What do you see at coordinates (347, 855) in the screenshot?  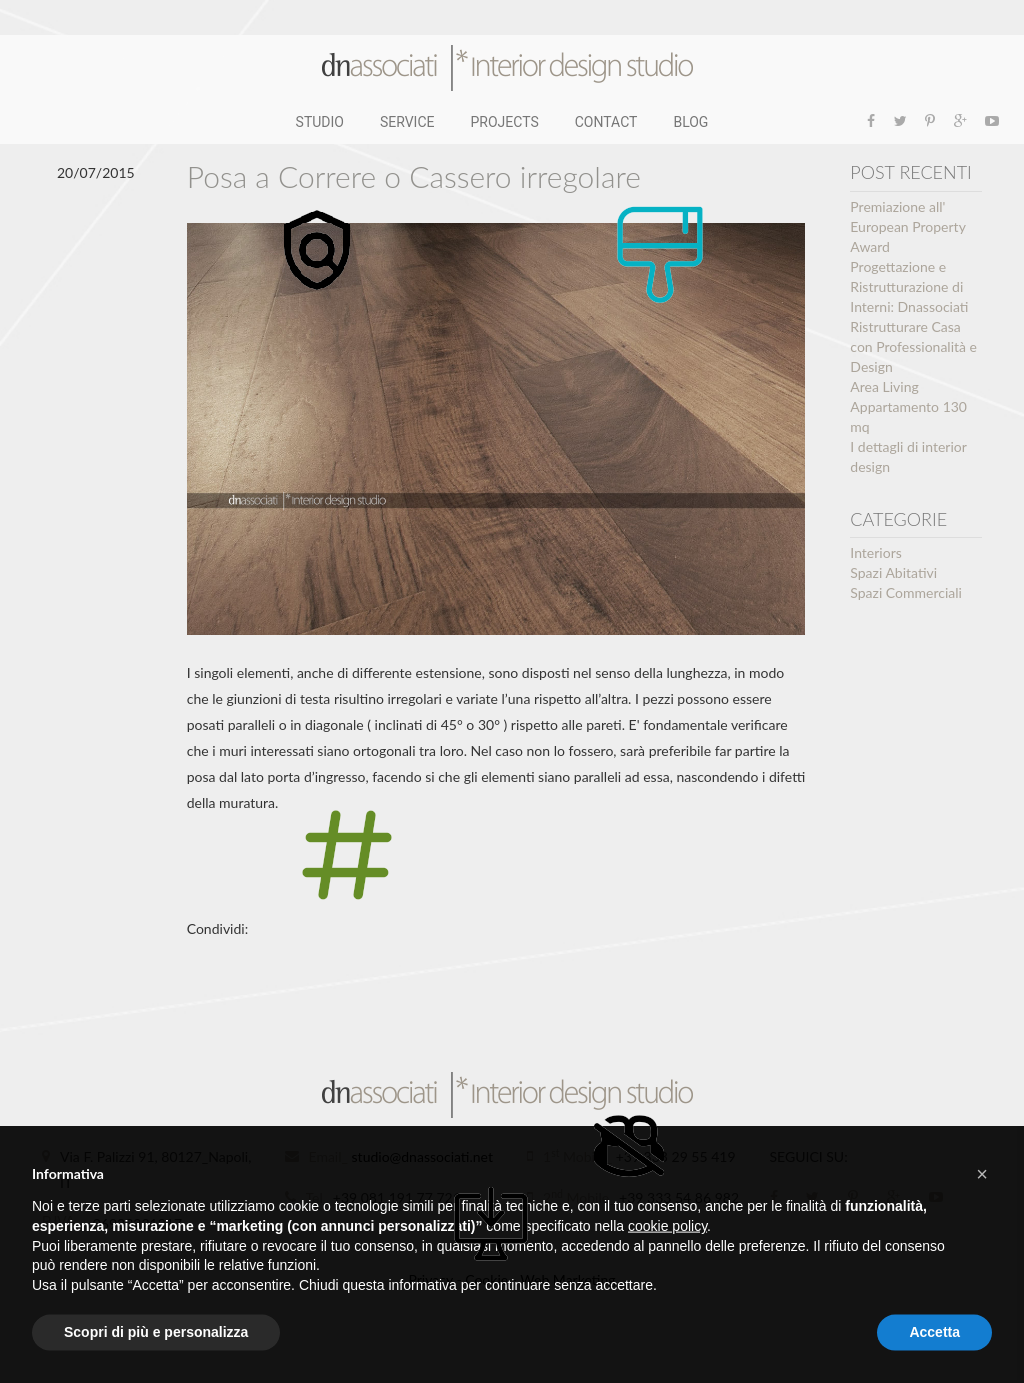 I see `view or browse hashtags` at bounding box center [347, 855].